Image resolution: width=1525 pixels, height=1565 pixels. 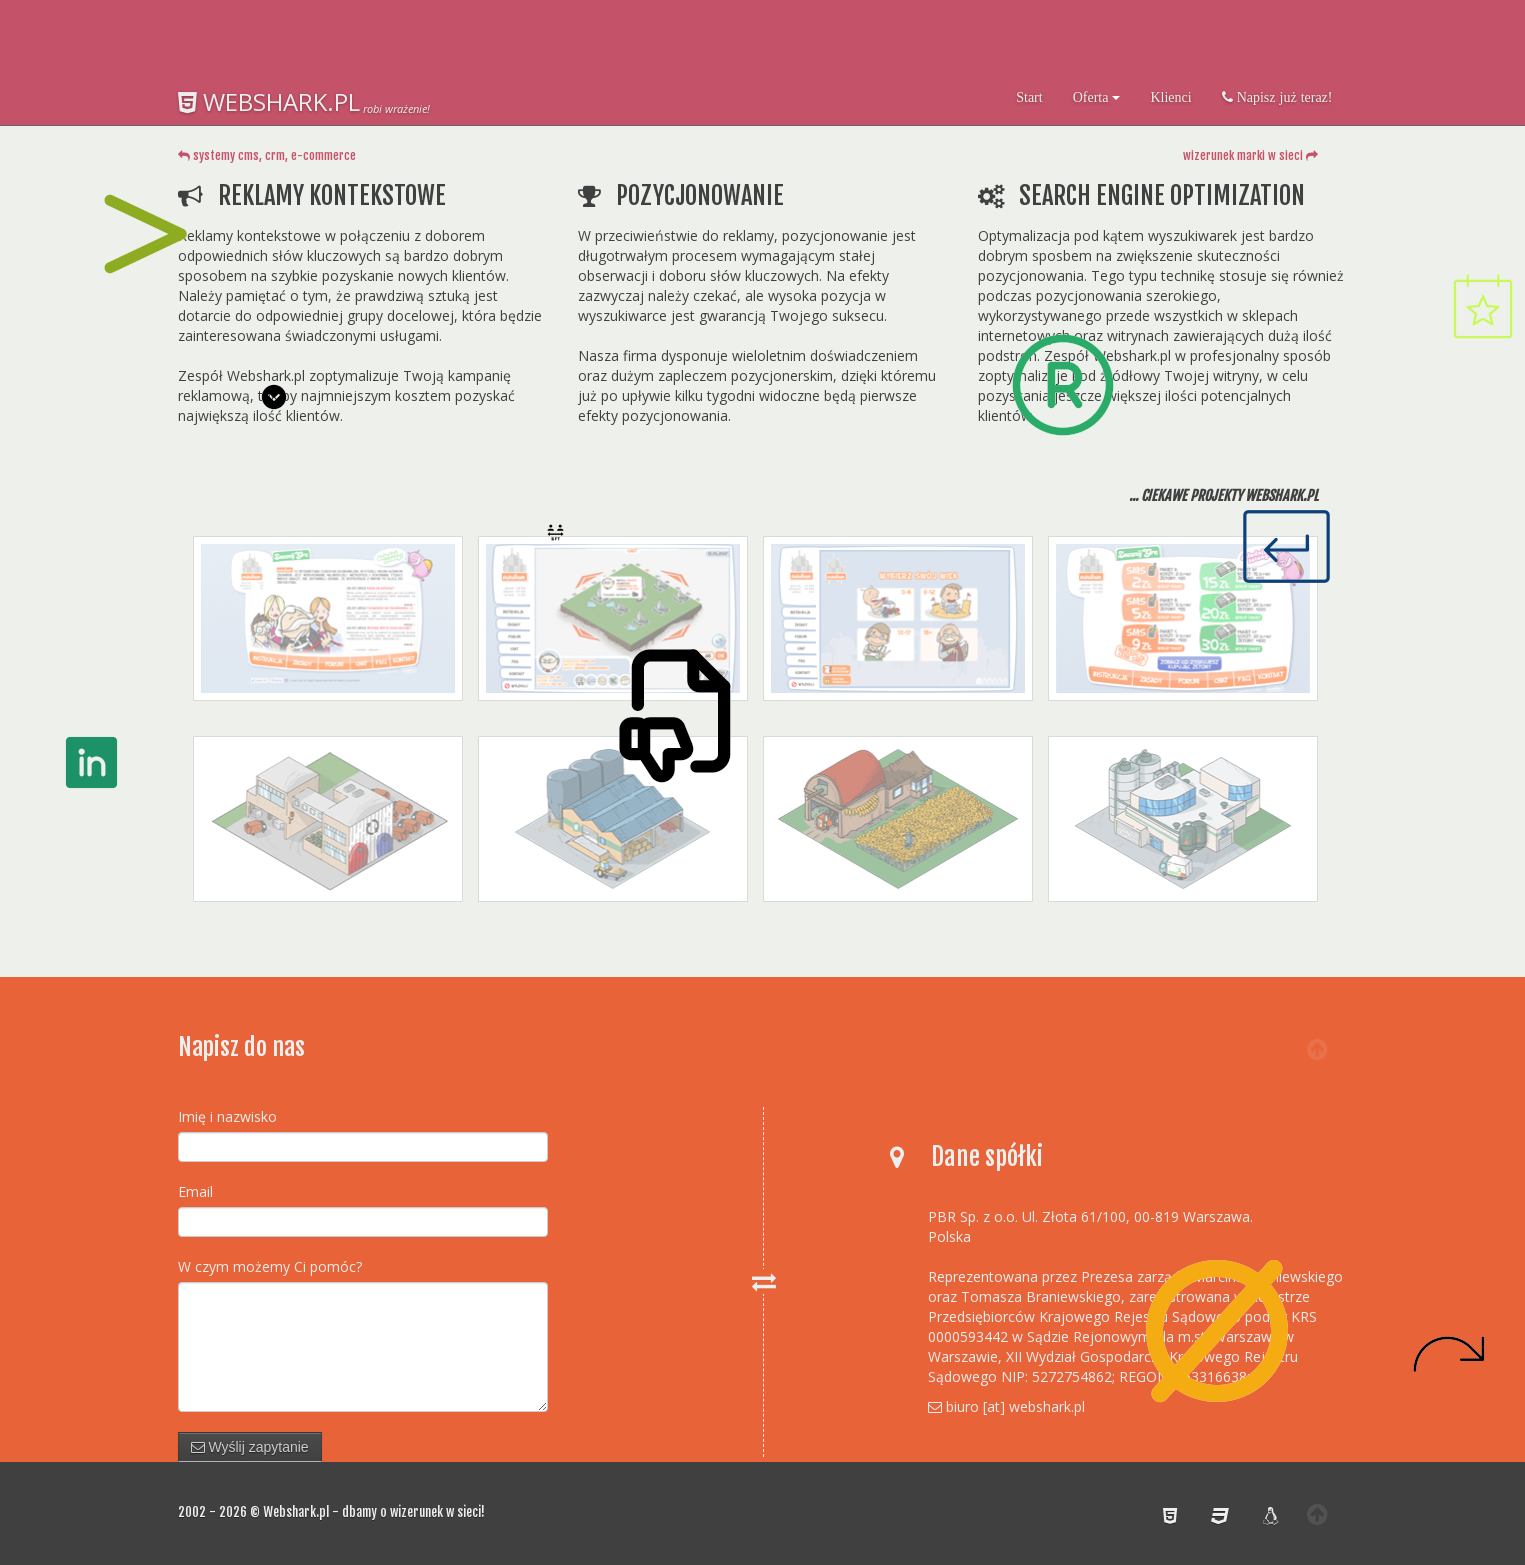 I want to click on indicates registered trademark status, so click(x=1063, y=385).